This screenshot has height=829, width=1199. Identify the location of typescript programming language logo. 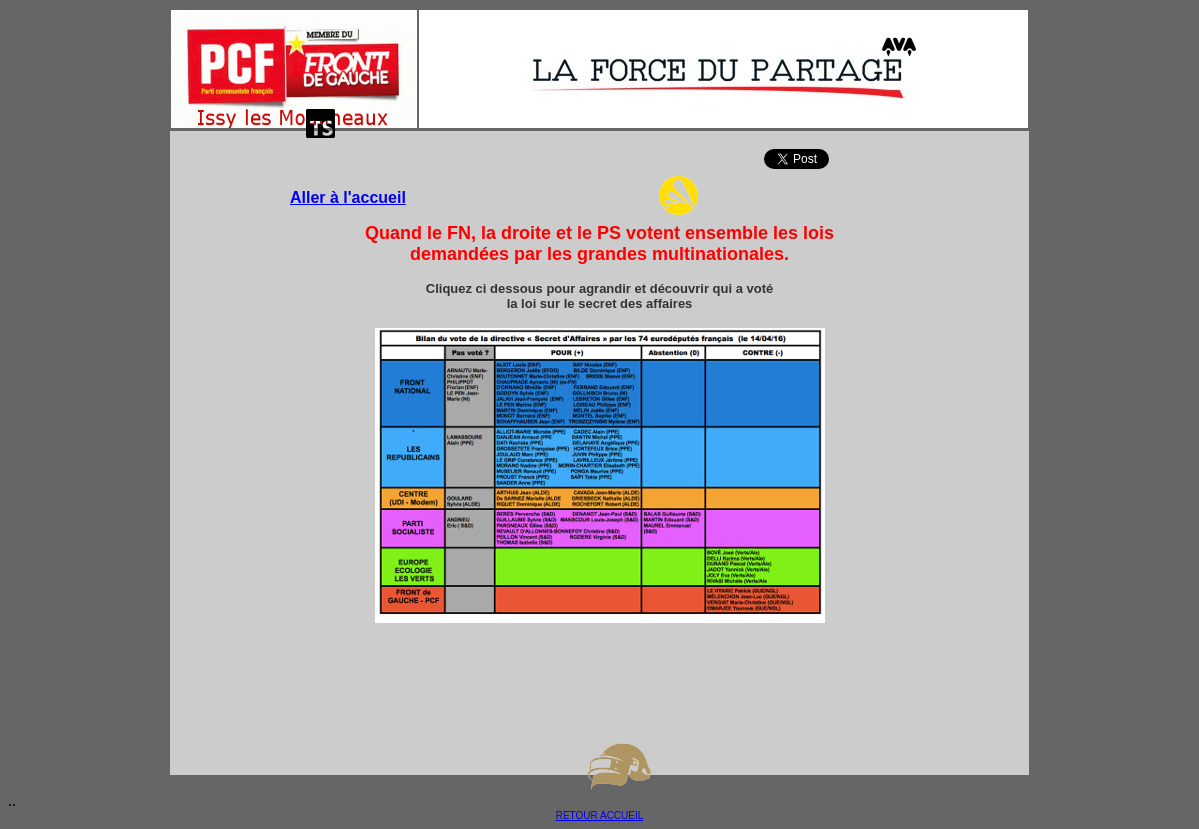
(320, 123).